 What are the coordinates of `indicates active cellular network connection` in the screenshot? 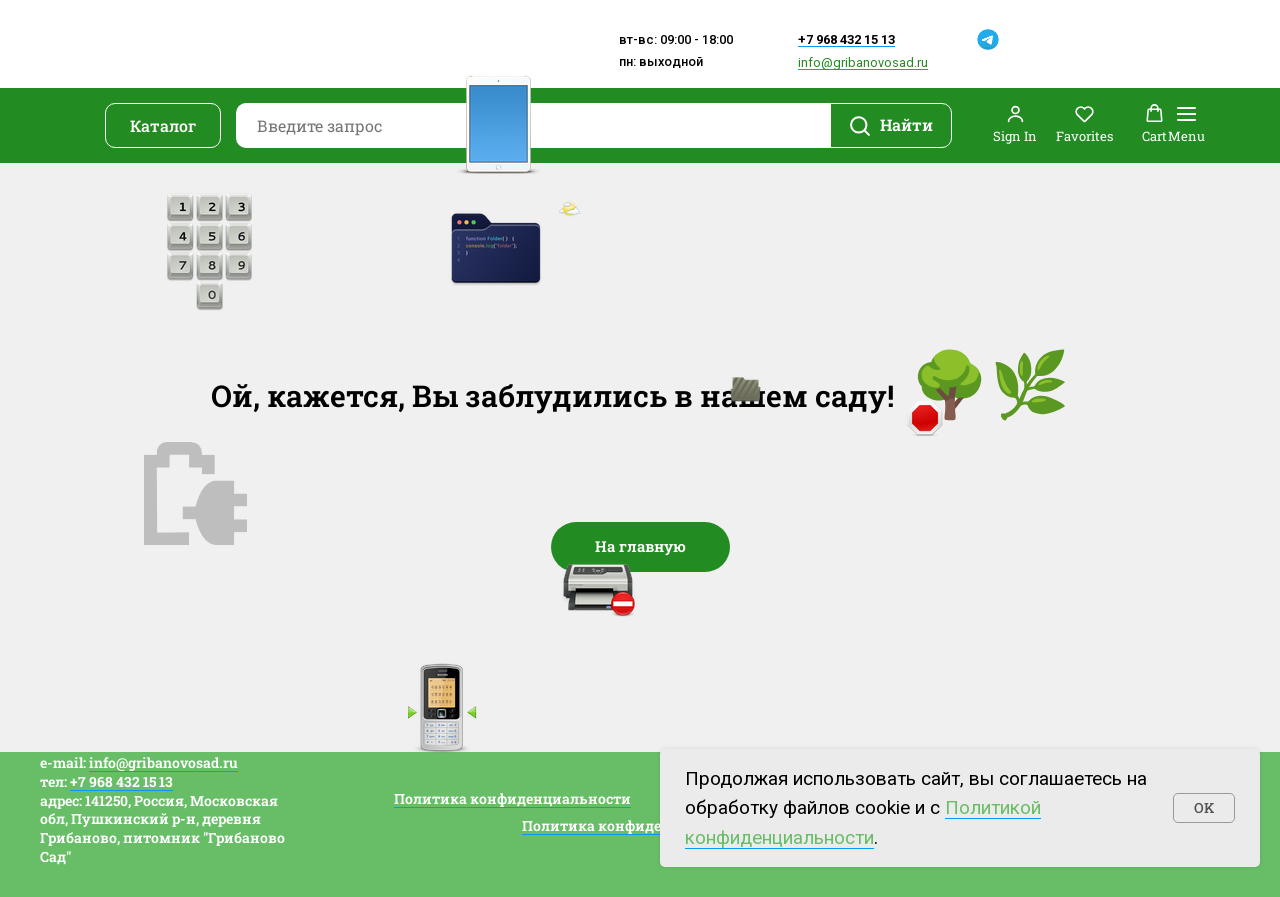 It's located at (443, 709).